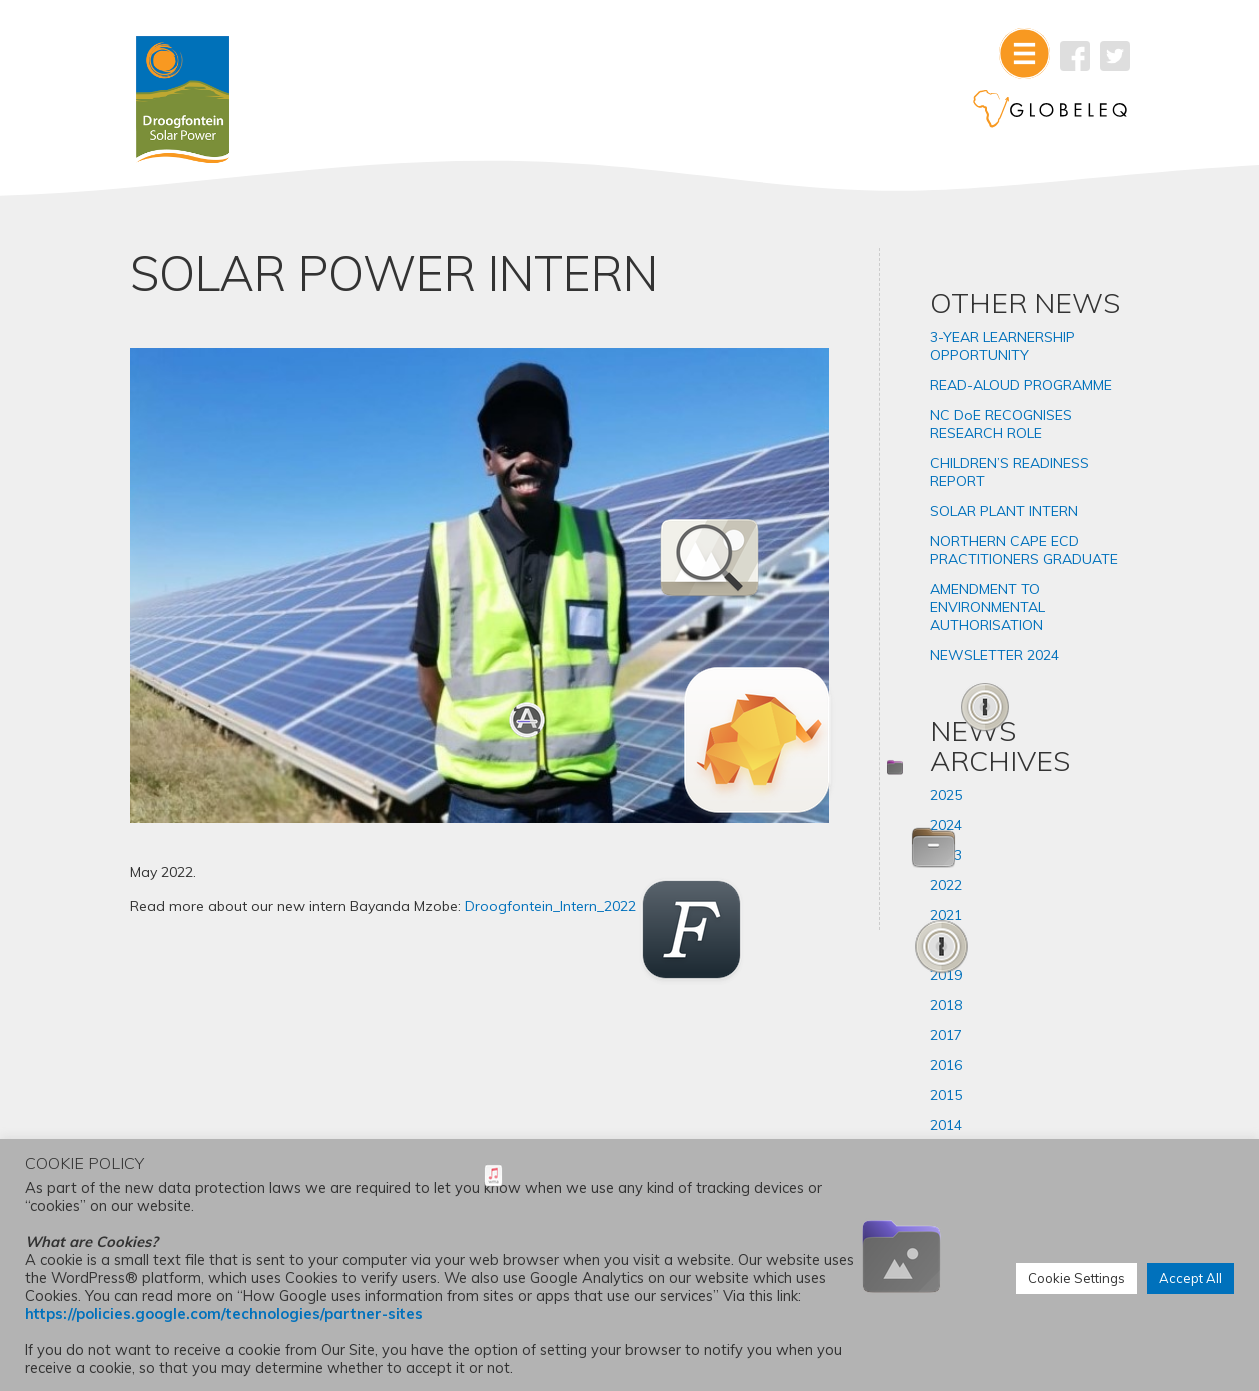 Image resolution: width=1259 pixels, height=1391 pixels. I want to click on open eye of mate image viewer application, so click(709, 557).